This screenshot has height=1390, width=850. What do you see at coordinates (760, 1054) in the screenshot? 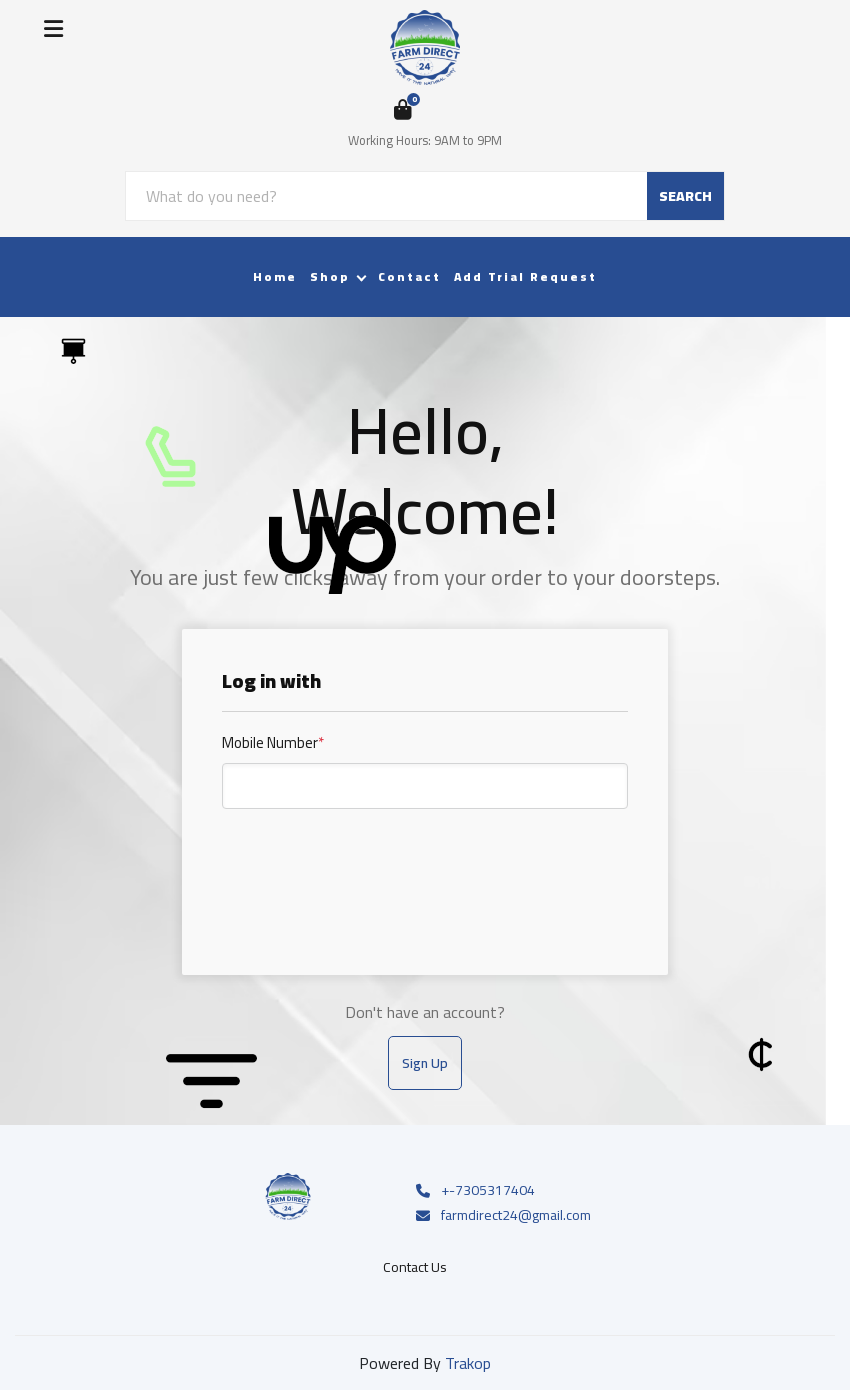
I see `indicates Ghanaian cedi currency` at bounding box center [760, 1054].